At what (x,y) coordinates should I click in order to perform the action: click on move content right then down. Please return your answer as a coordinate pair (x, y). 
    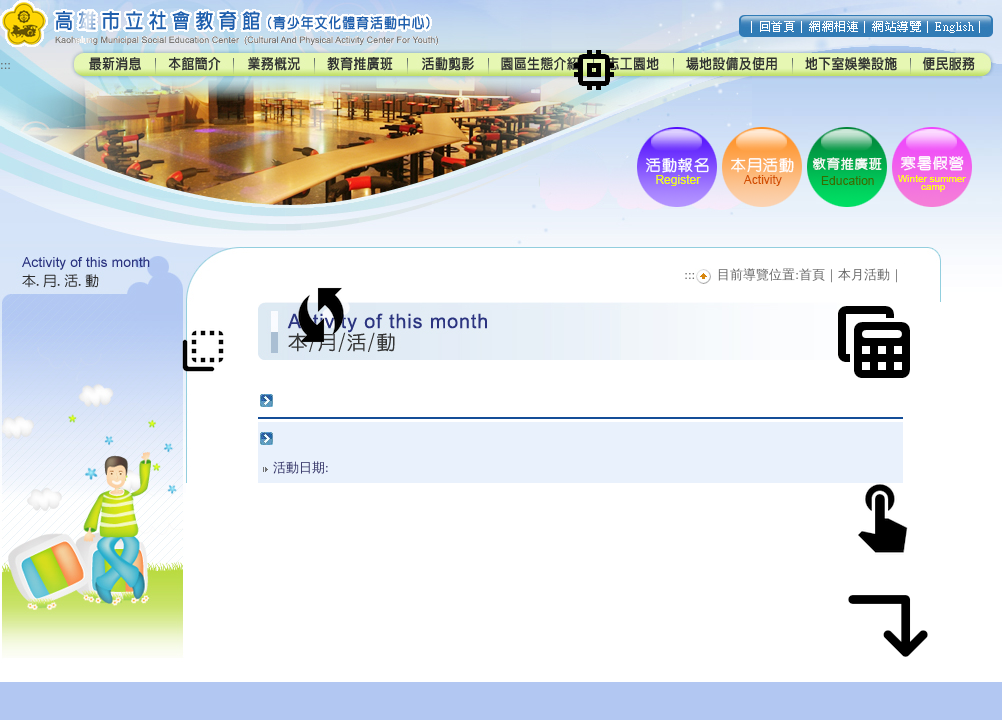
    Looking at the image, I should click on (888, 623).